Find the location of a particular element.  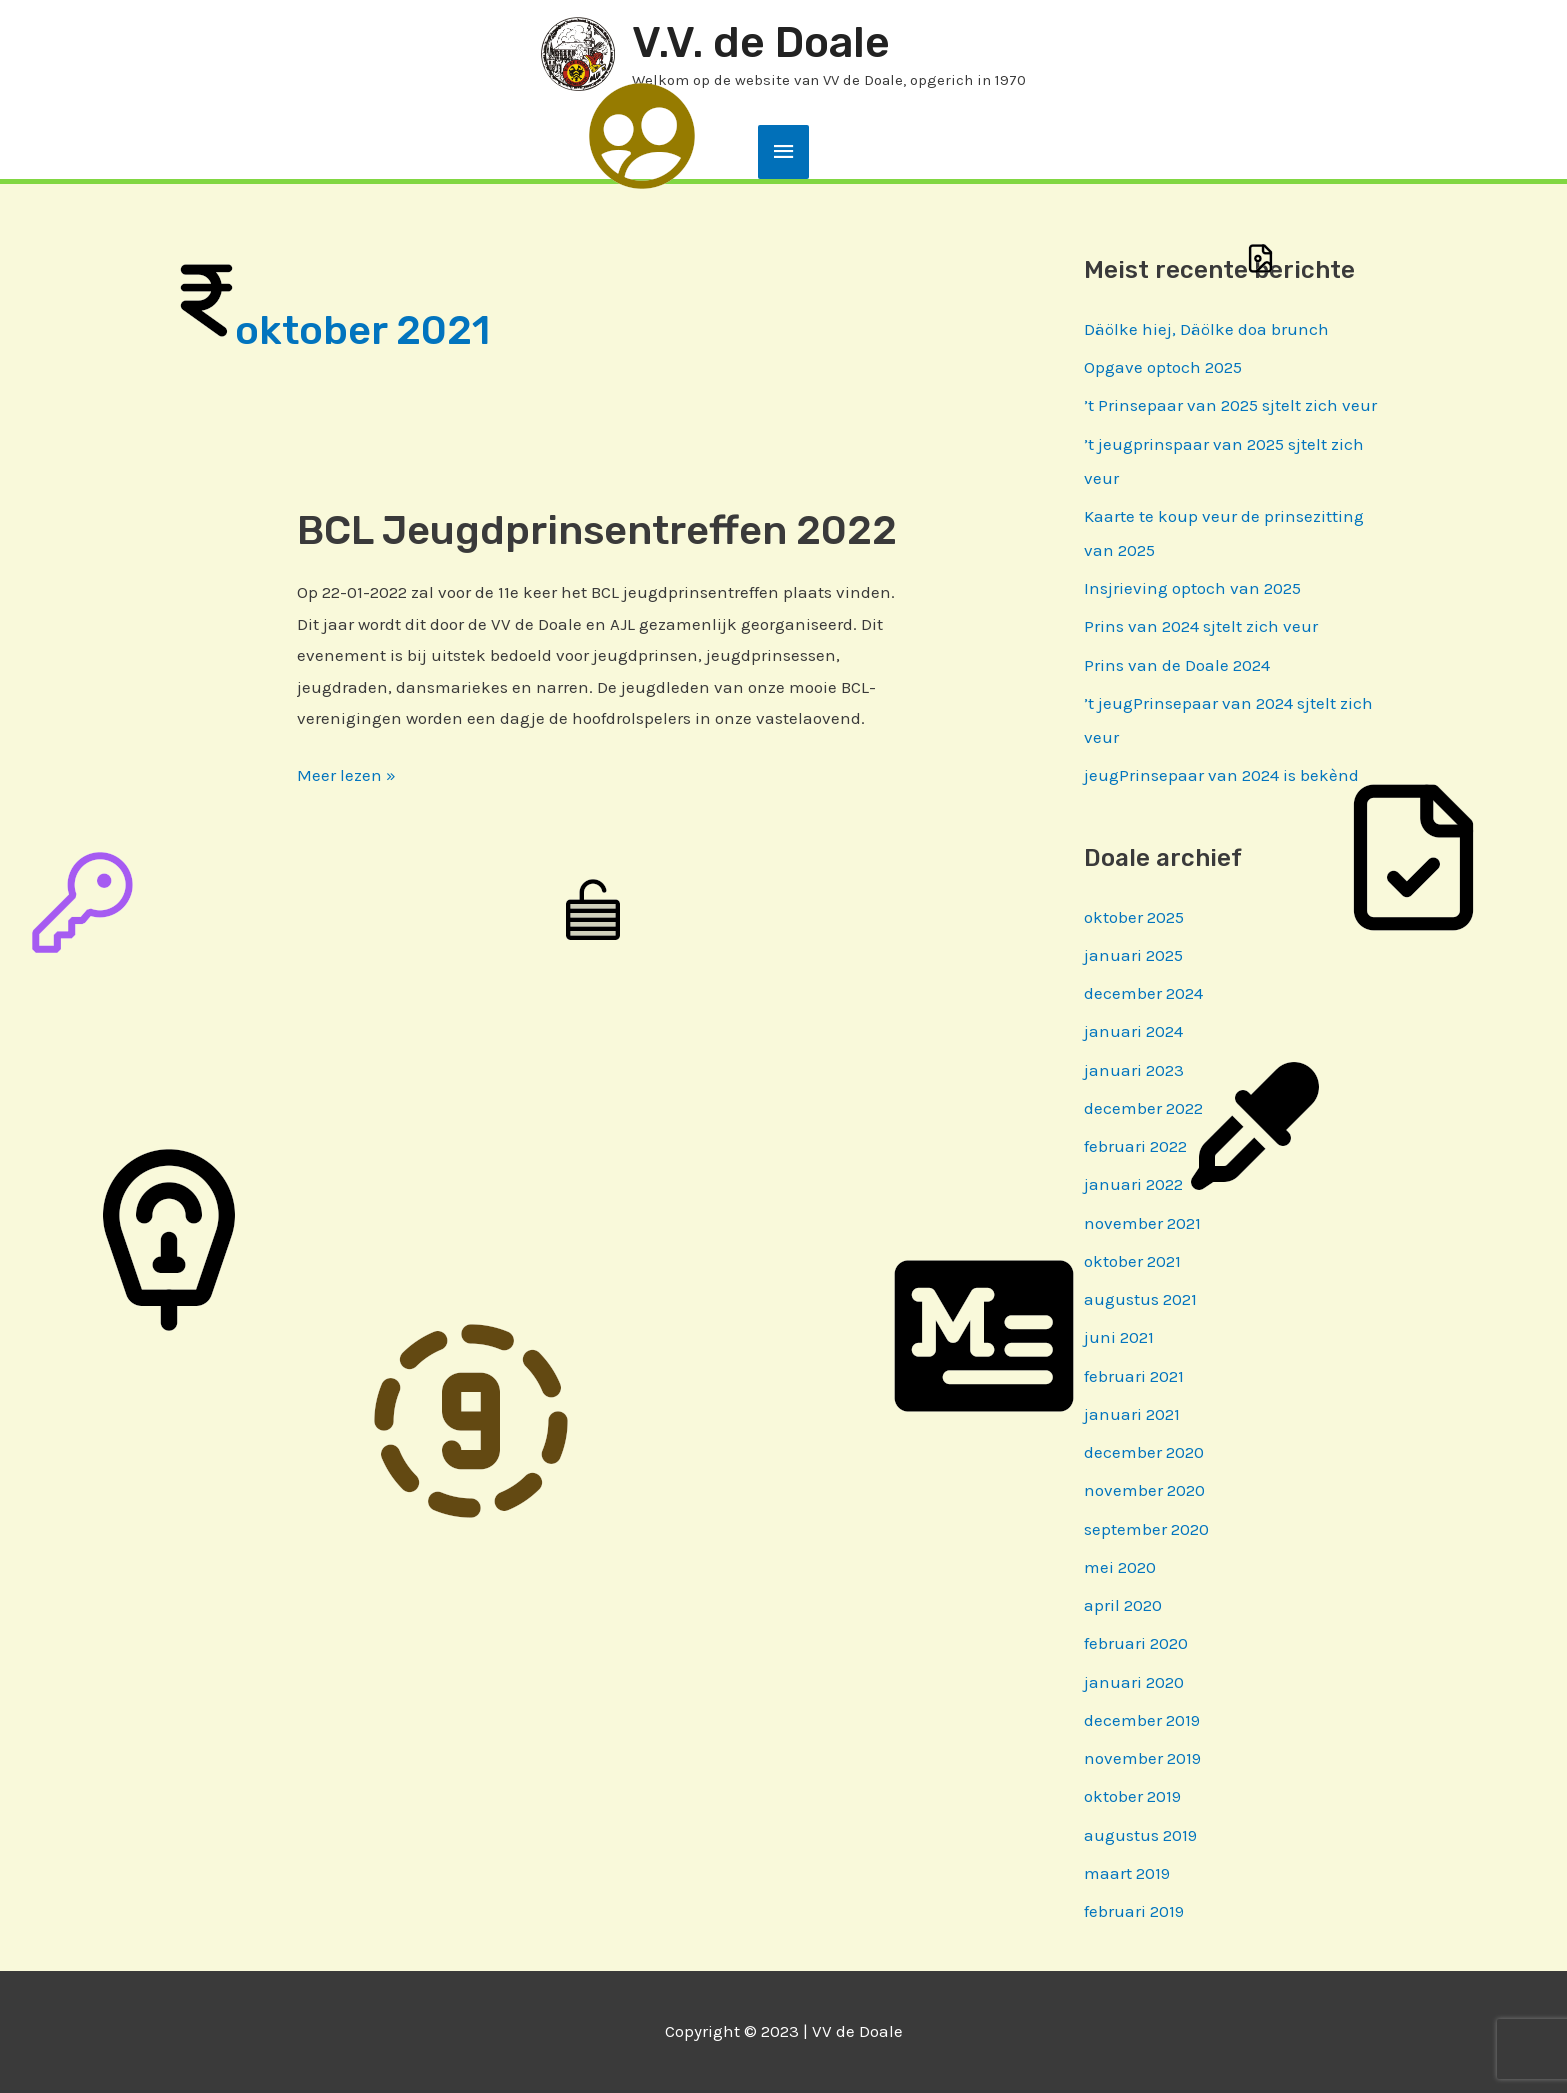

file successfully uploaded or verified is located at coordinates (1413, 857).